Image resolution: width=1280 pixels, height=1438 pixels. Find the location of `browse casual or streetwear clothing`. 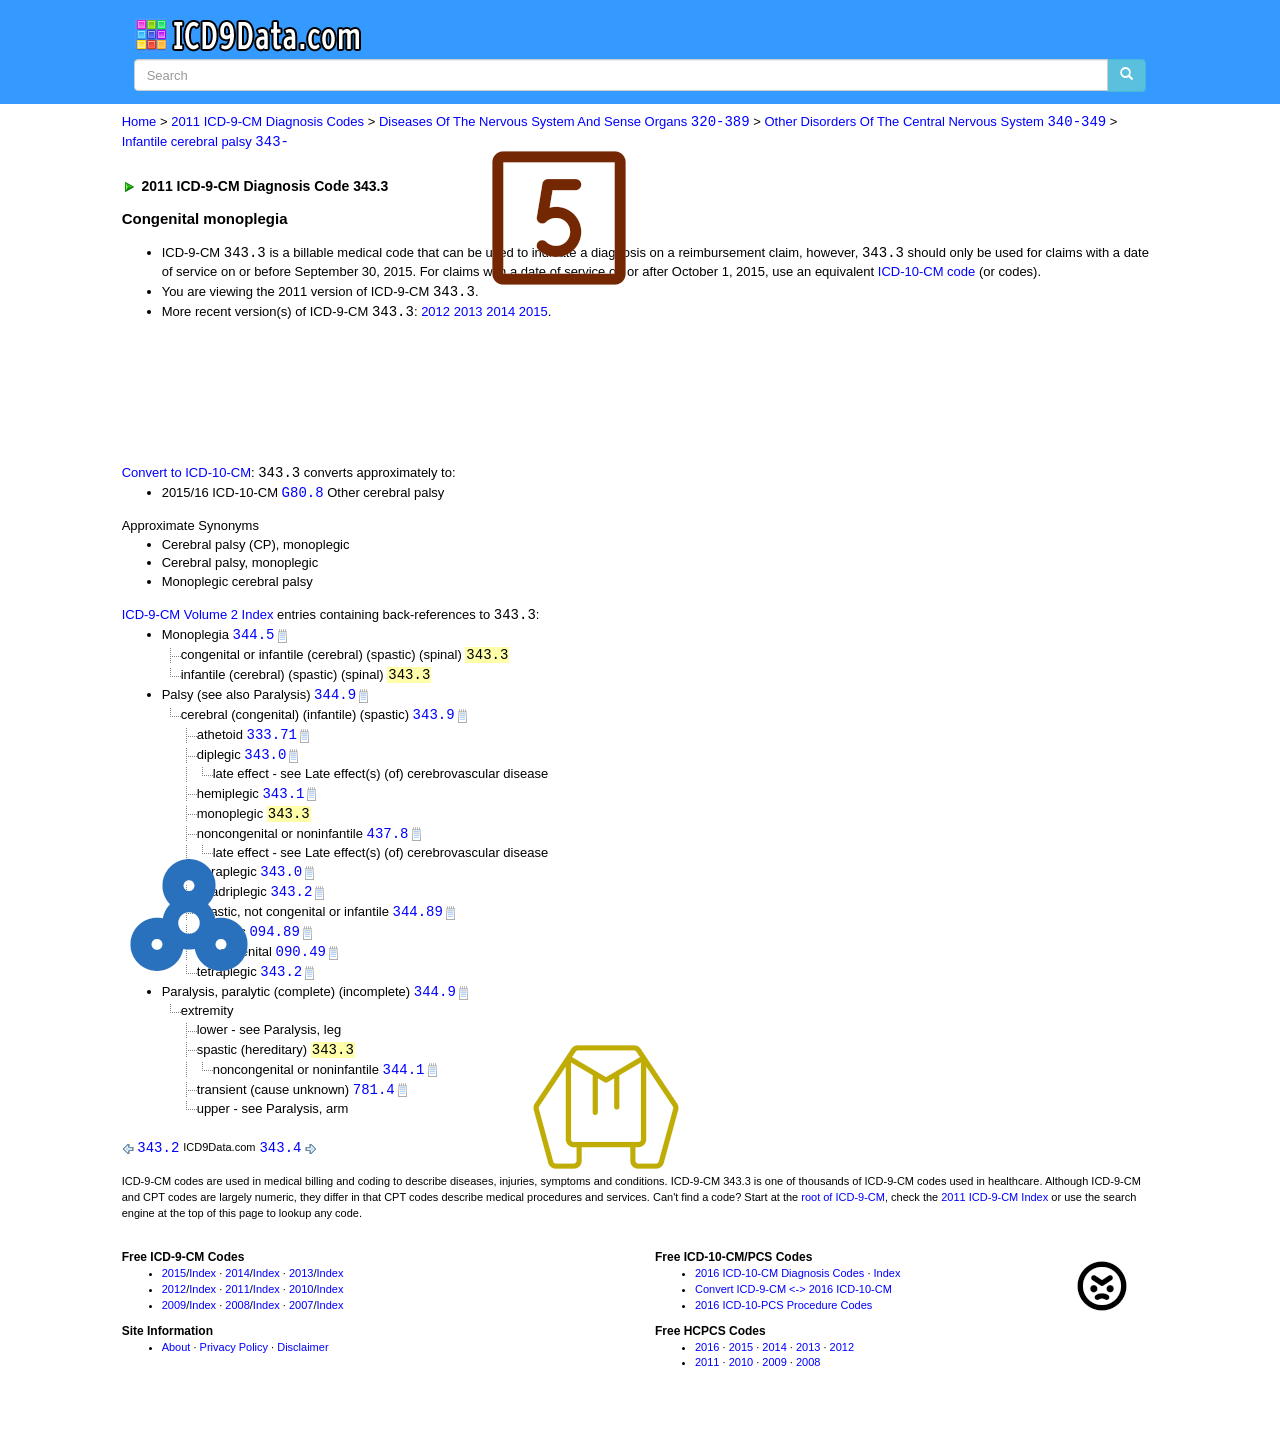

browse casual or streetwear clothing is located at coordinates (606, 1107).